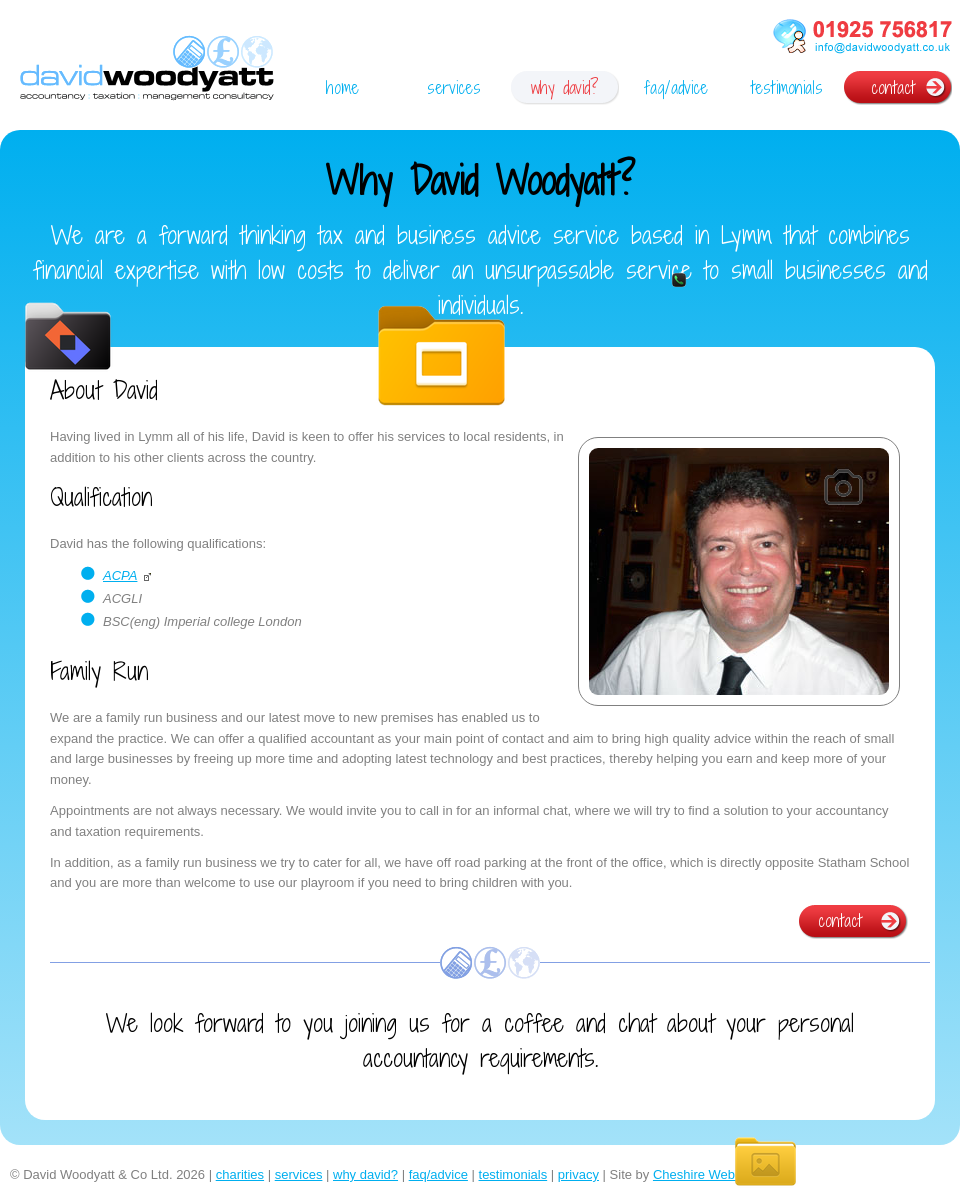 The width and height of the screenshot is (960, 1195). Describe the element at coordinates (843, 488) in the screenshot. I see `open the camera app` at that location.